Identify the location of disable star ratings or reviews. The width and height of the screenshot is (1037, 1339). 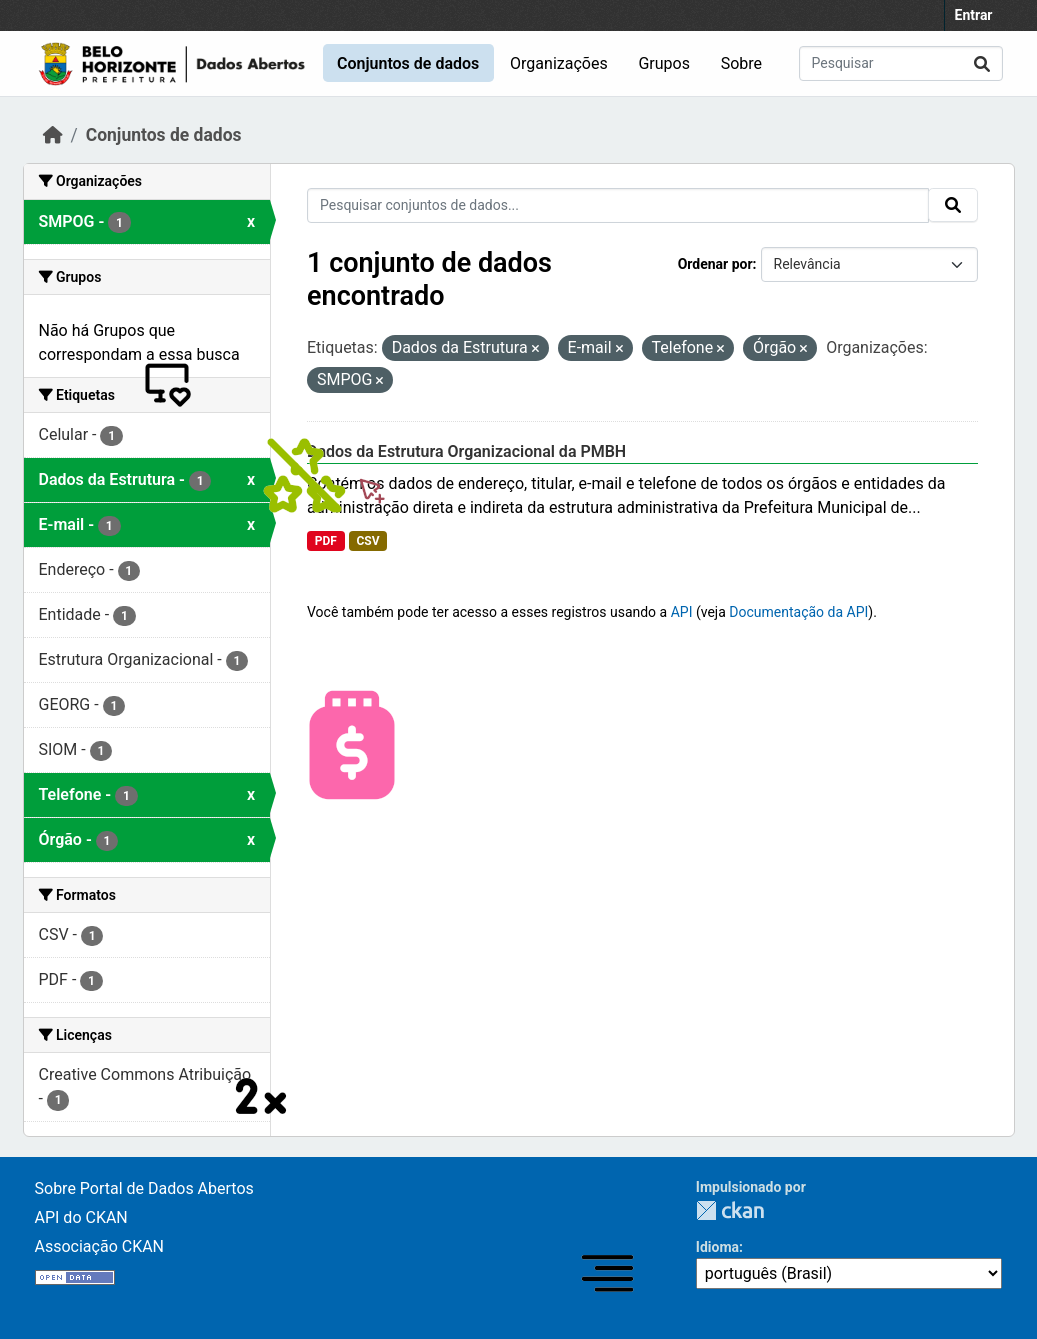
(304, 475).